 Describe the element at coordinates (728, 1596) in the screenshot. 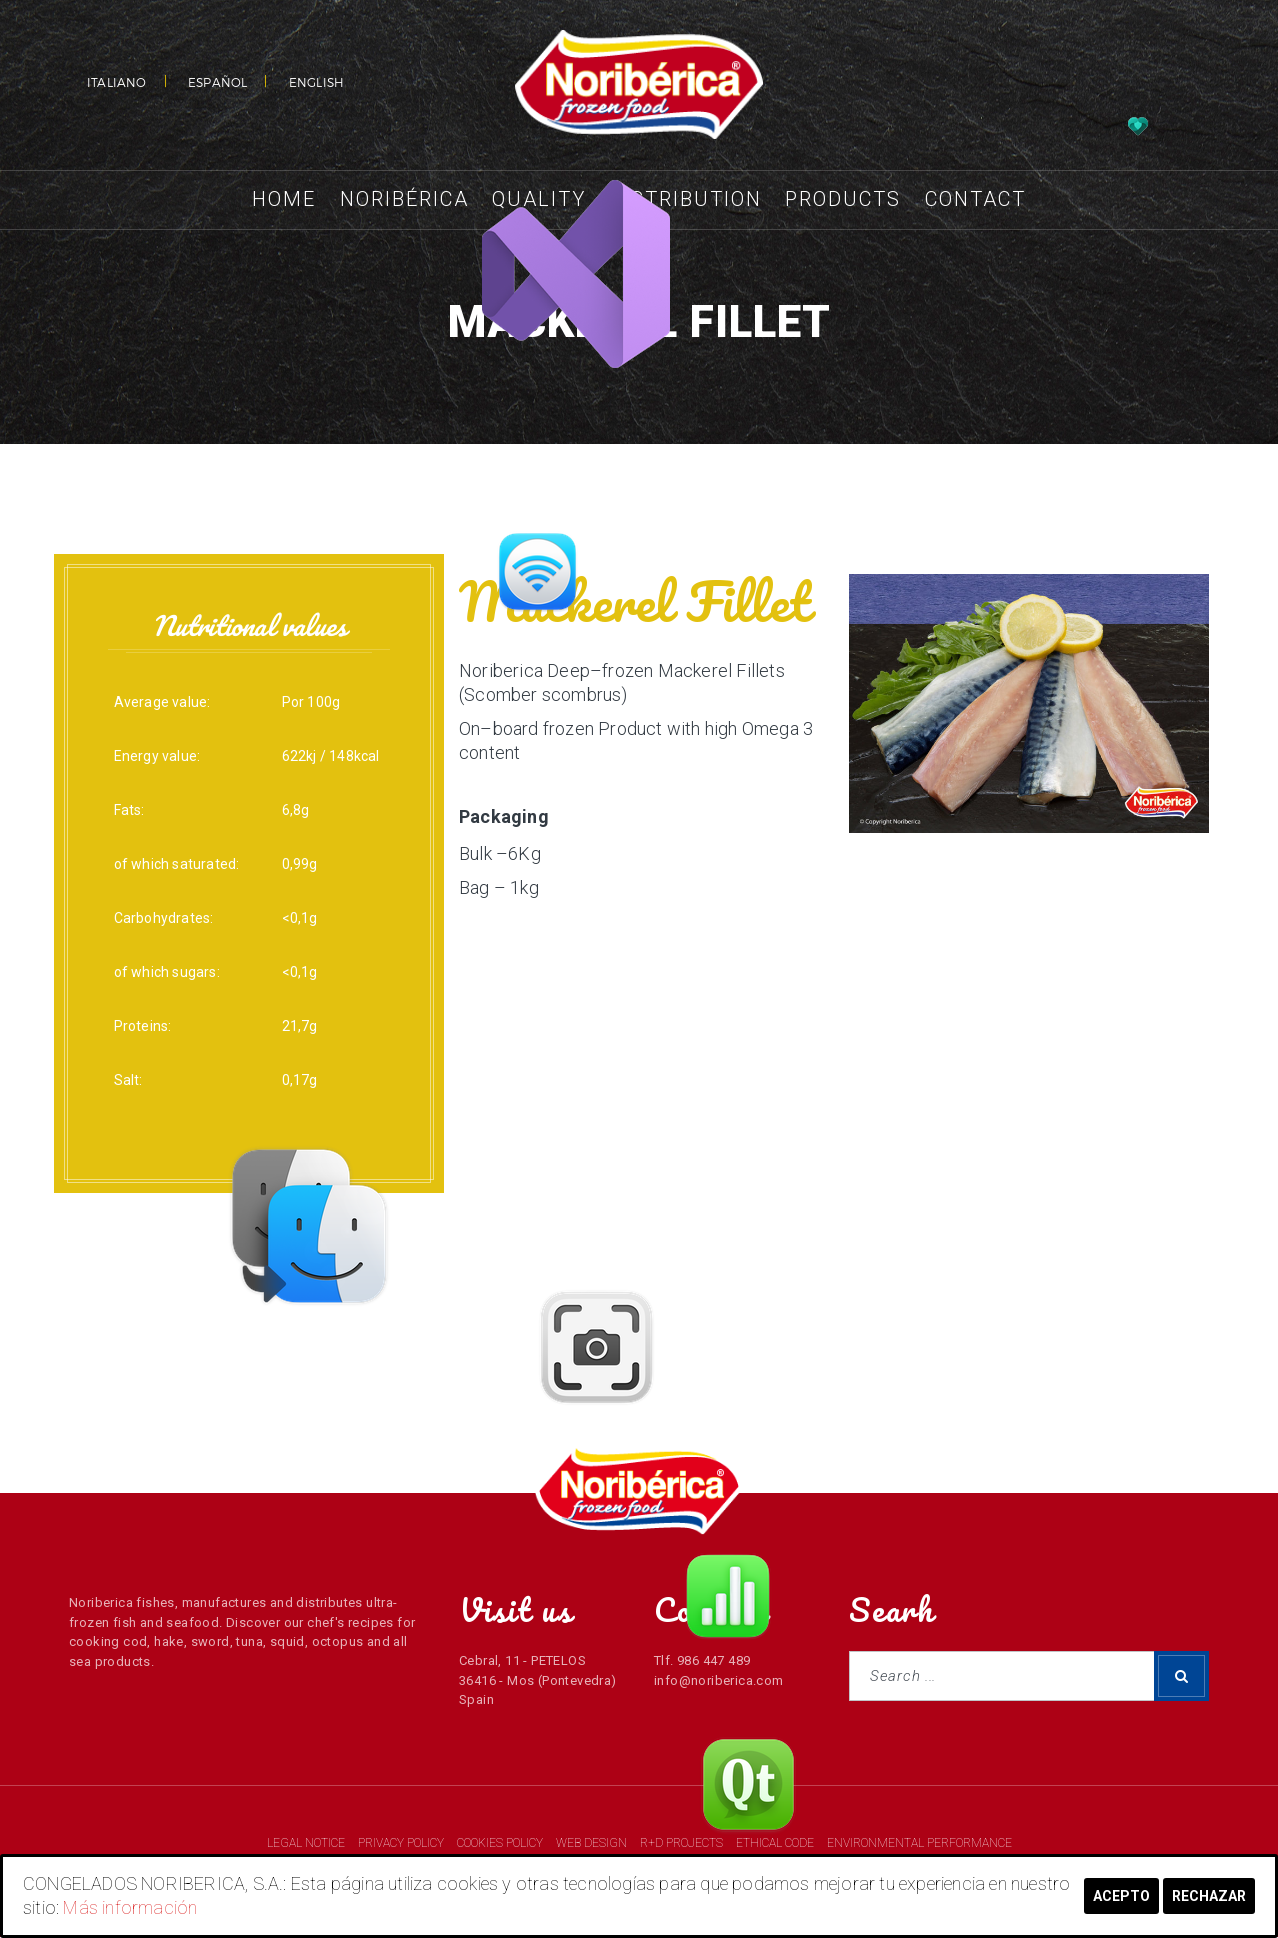

I see `open Numbers spreadsheet app` at that location.